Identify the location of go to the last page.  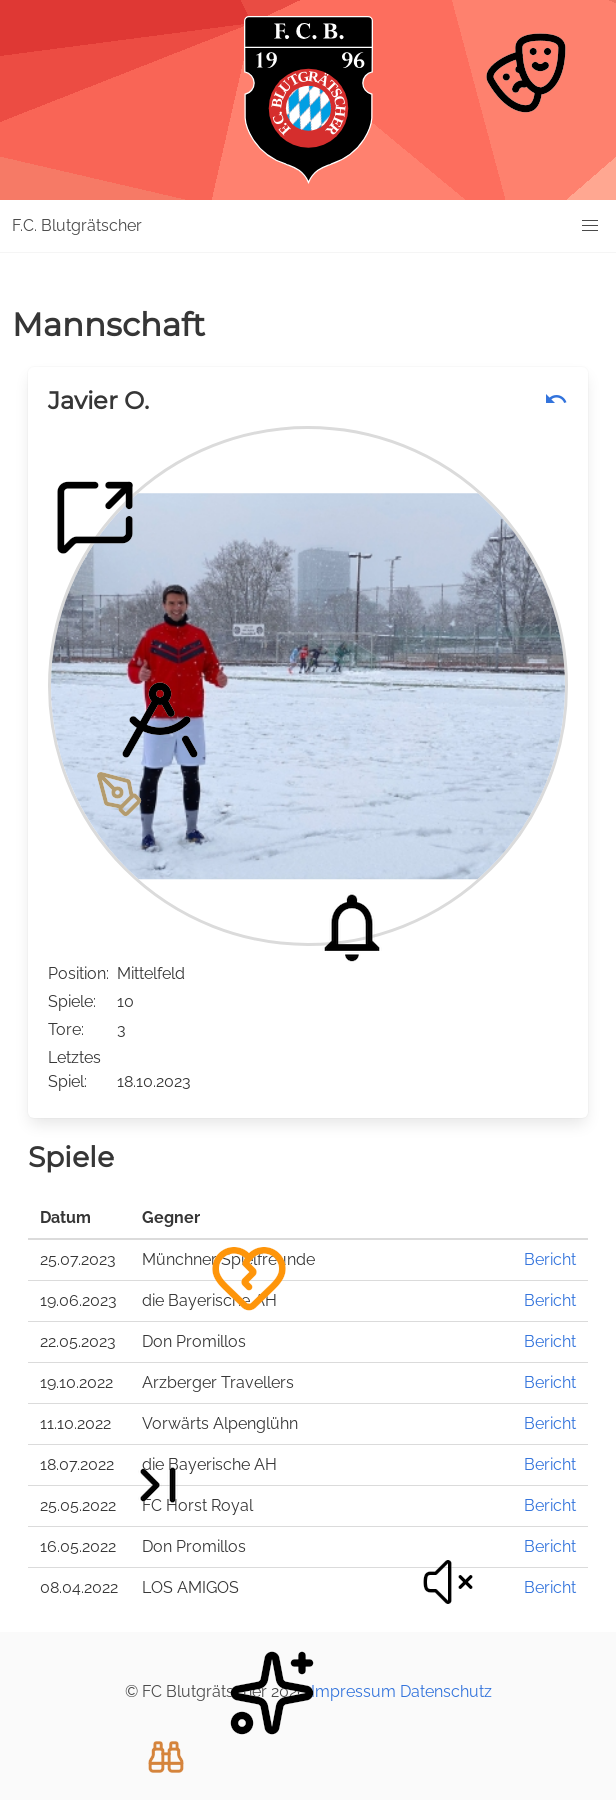
(158, 1485).